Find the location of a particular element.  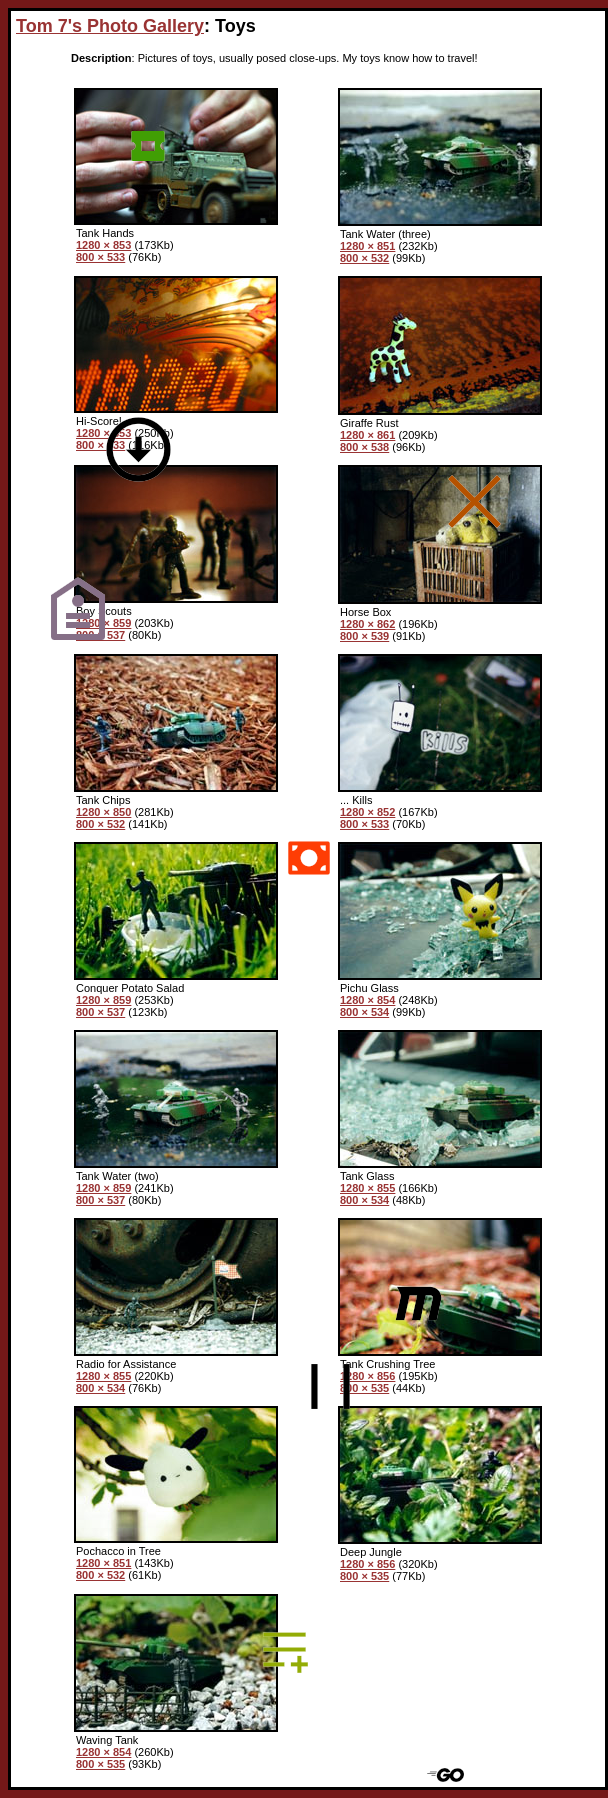

pause media playback is located at coordinates (330, 1386).